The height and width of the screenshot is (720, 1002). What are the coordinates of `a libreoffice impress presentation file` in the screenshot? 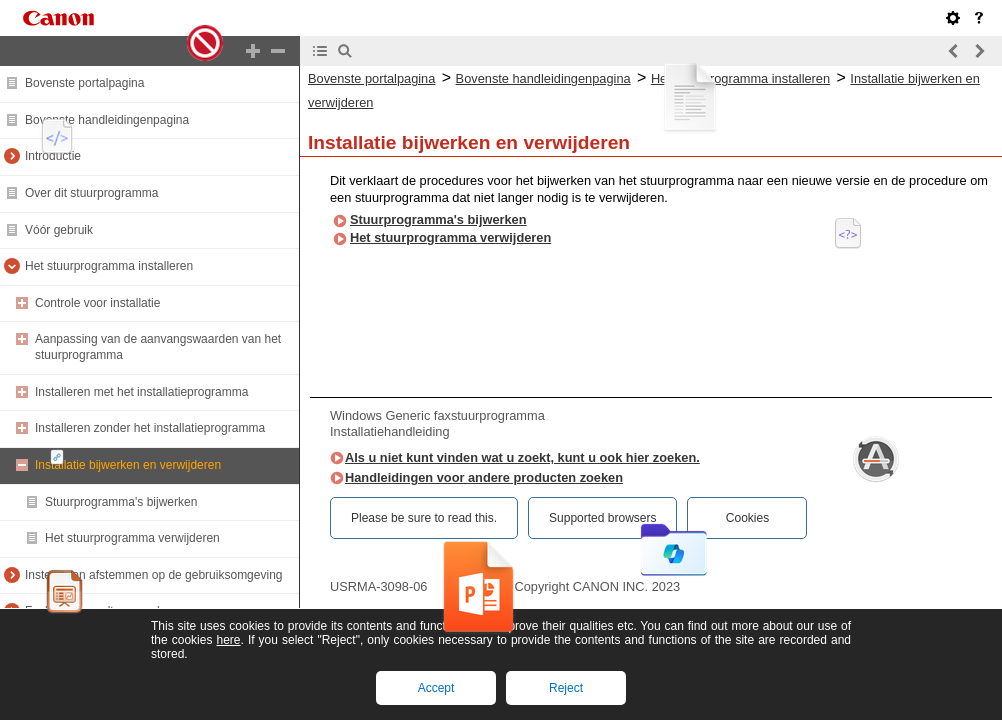 It's located at (64, 591).